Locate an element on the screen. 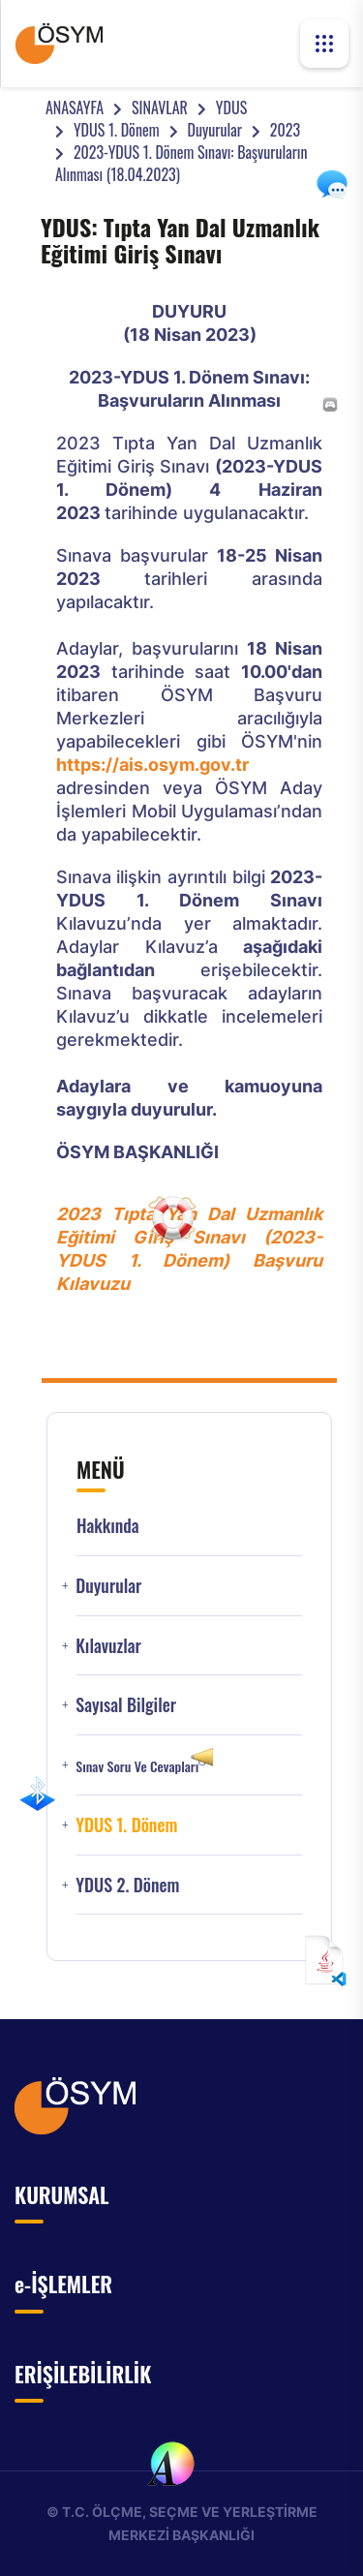 Image resolution: width=363 pixels, height=2576 pixels. access gaming preferences and settings is located at coordinates (330, 405).